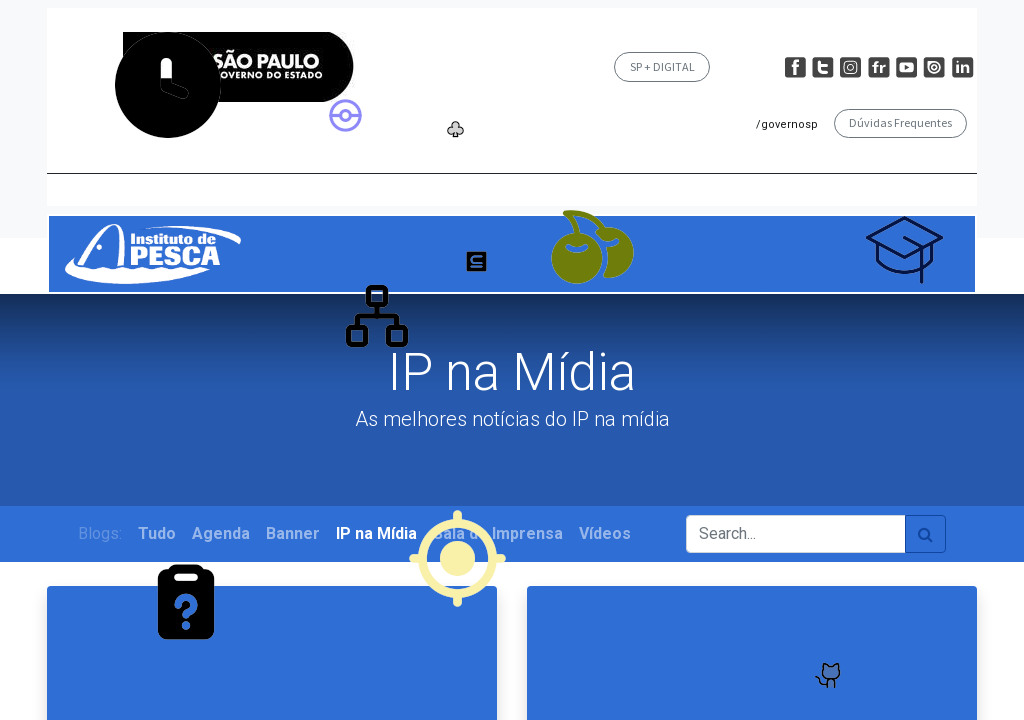  What do you see at coordinates (345, 115) in the screenshot?
I see `access pokémon collection or inventory` at bounding box center [345, 115].